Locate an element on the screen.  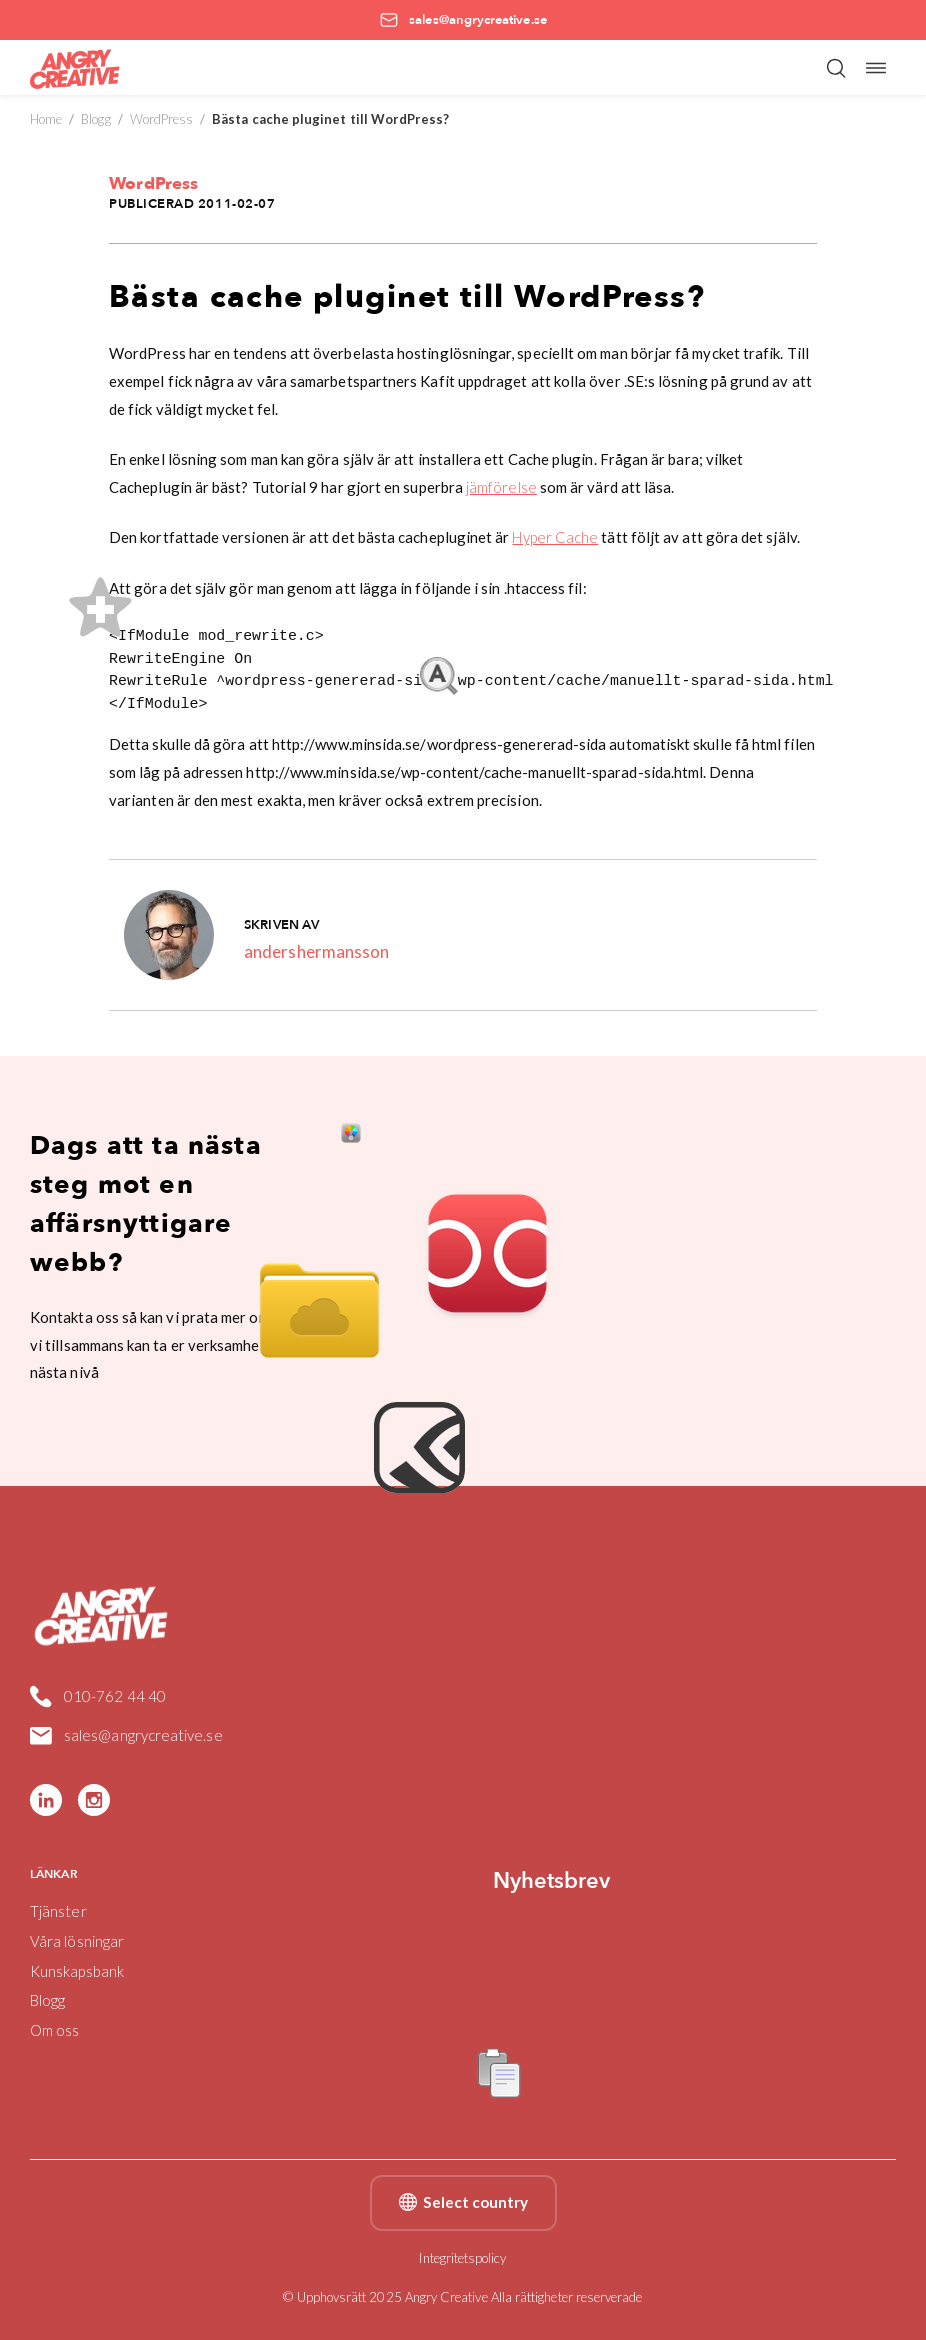
search for files or documents is located at coordinates (439, 676).